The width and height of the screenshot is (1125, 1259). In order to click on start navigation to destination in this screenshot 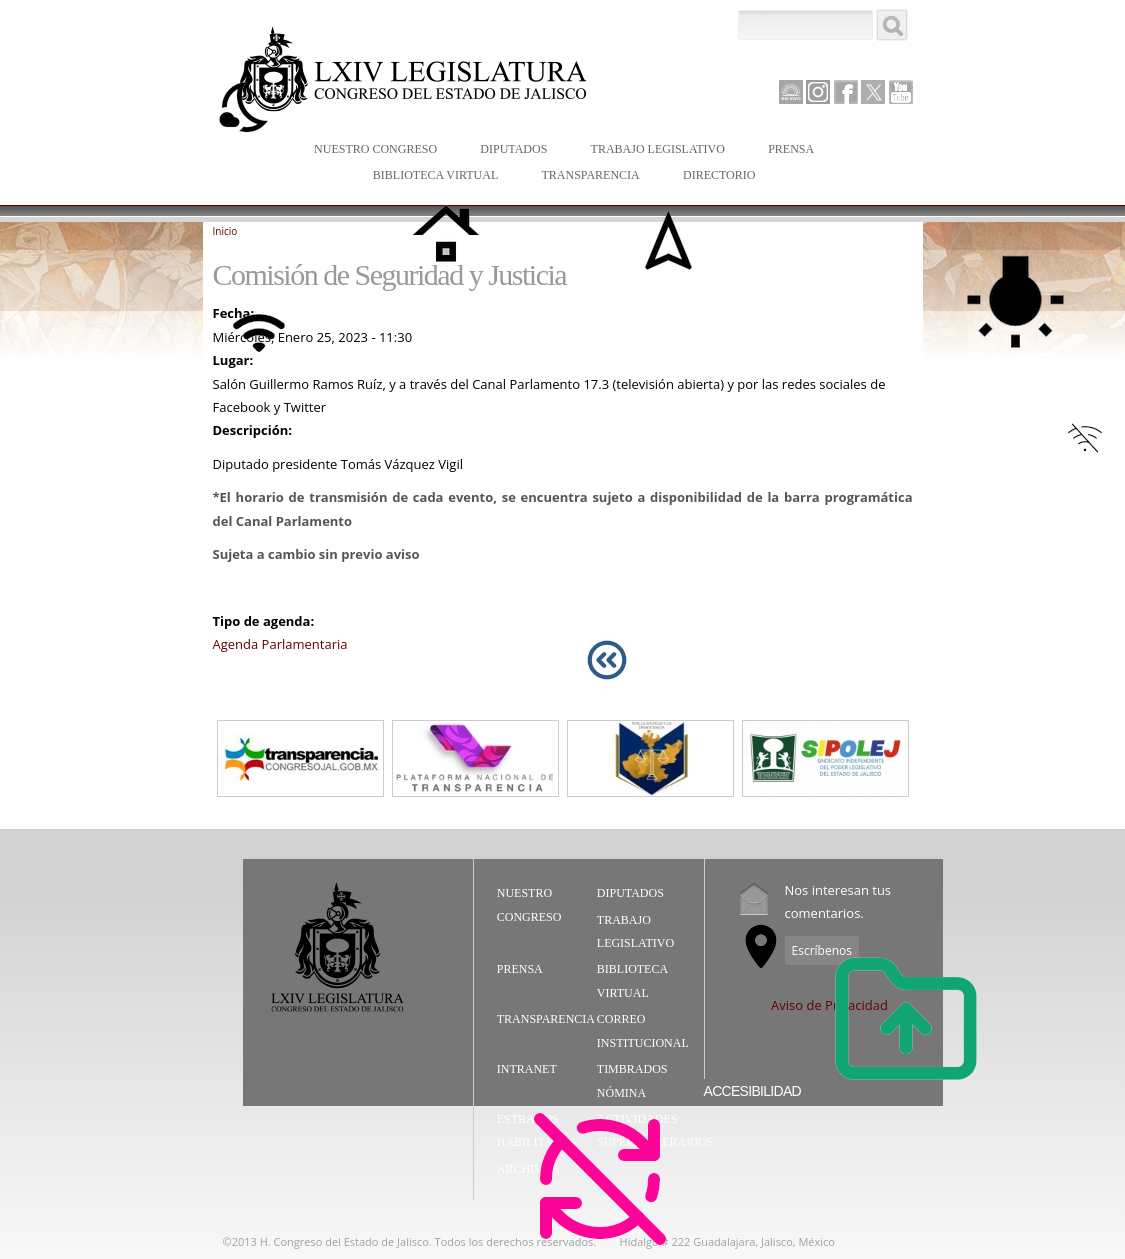, I will do `click(668, 241)`.